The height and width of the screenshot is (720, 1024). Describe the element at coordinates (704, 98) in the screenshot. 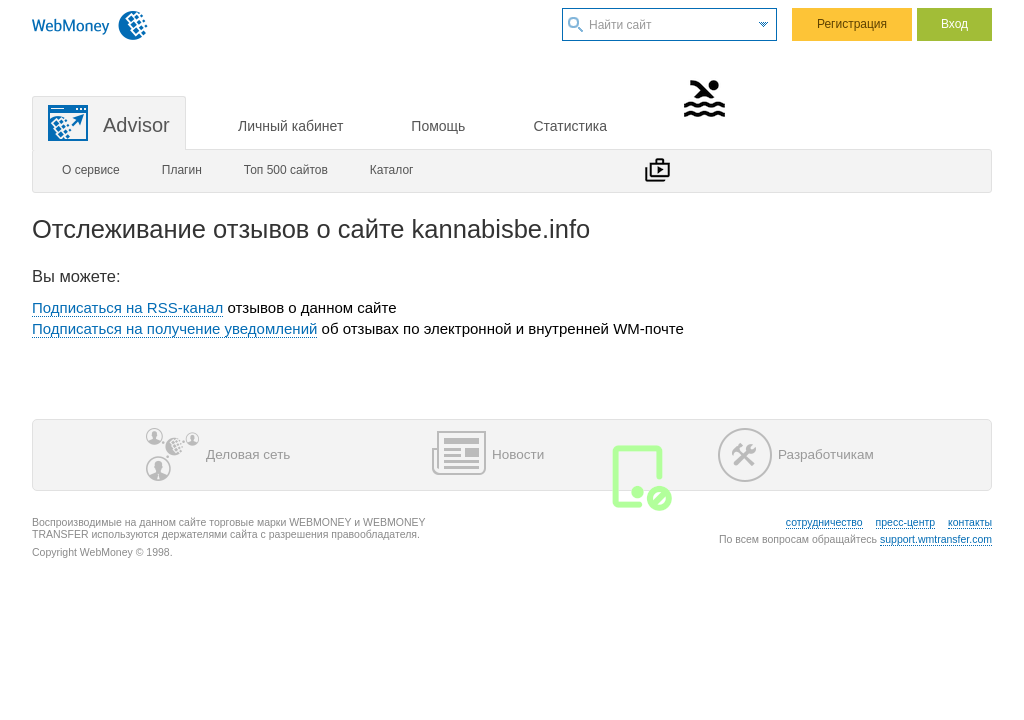

I see `view pool or swimming amenities` at that location.